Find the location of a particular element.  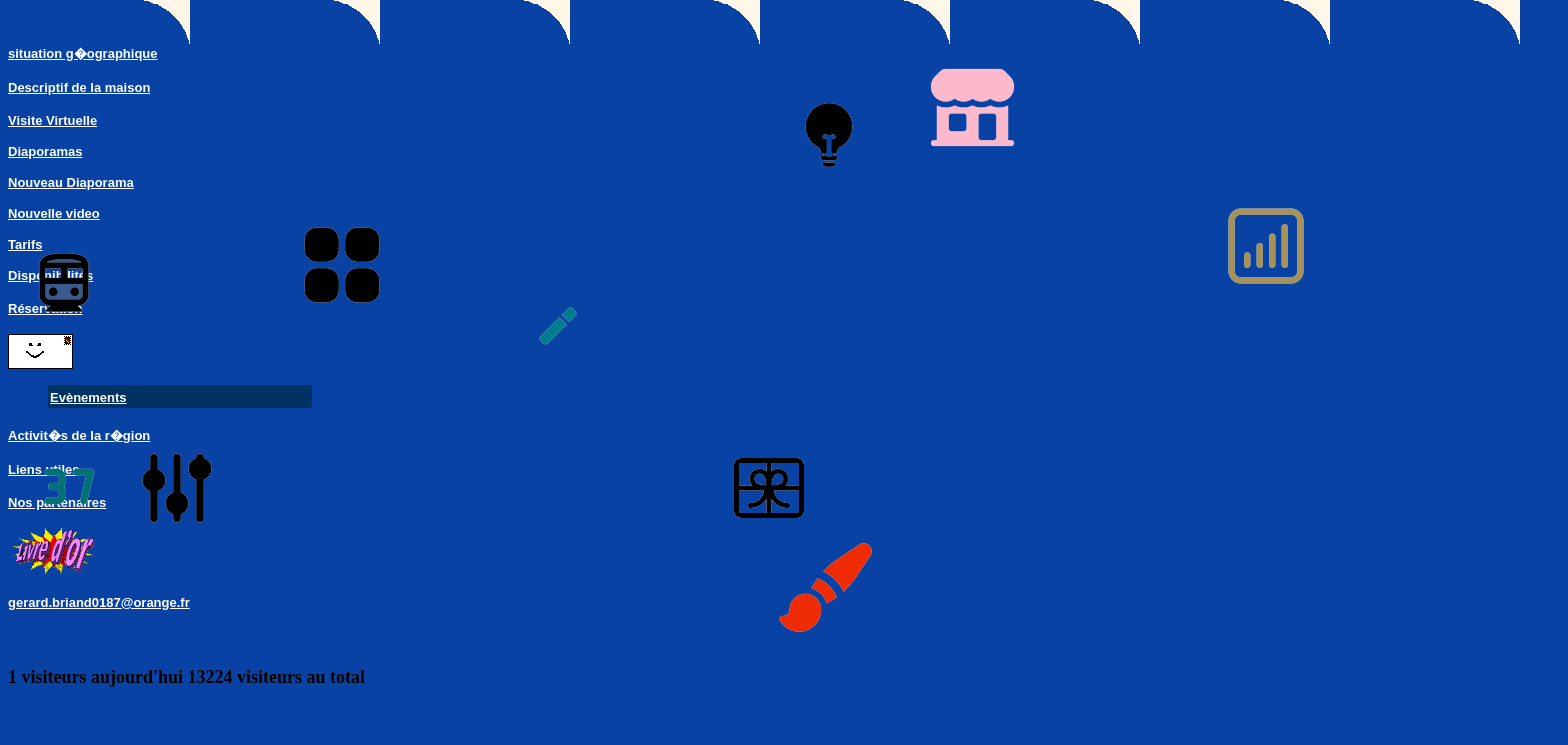

view analytics or statistics is located at coordinates (1266, 246).